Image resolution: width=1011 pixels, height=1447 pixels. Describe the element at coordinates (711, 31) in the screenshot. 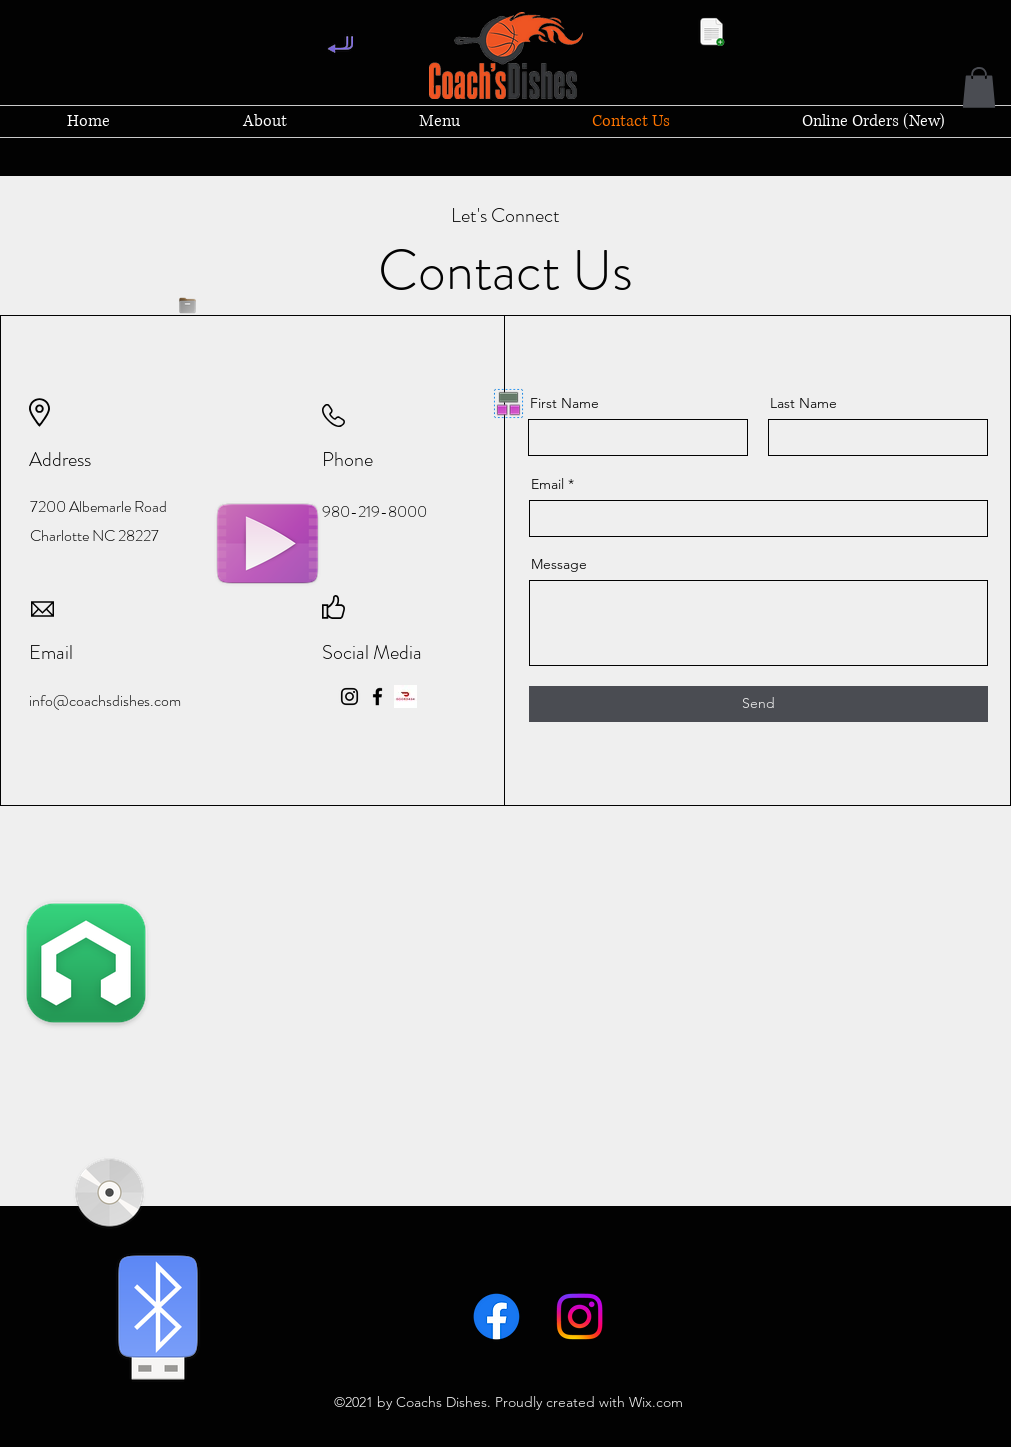

I see `create a new document` at that location.